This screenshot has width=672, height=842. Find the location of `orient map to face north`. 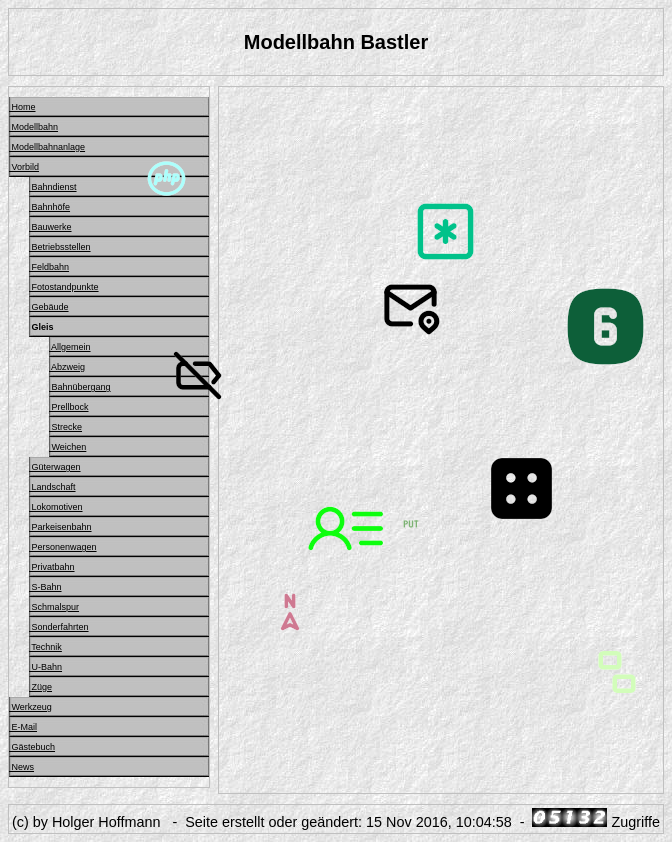

orient map to face north is located at coordinates (290, 612).